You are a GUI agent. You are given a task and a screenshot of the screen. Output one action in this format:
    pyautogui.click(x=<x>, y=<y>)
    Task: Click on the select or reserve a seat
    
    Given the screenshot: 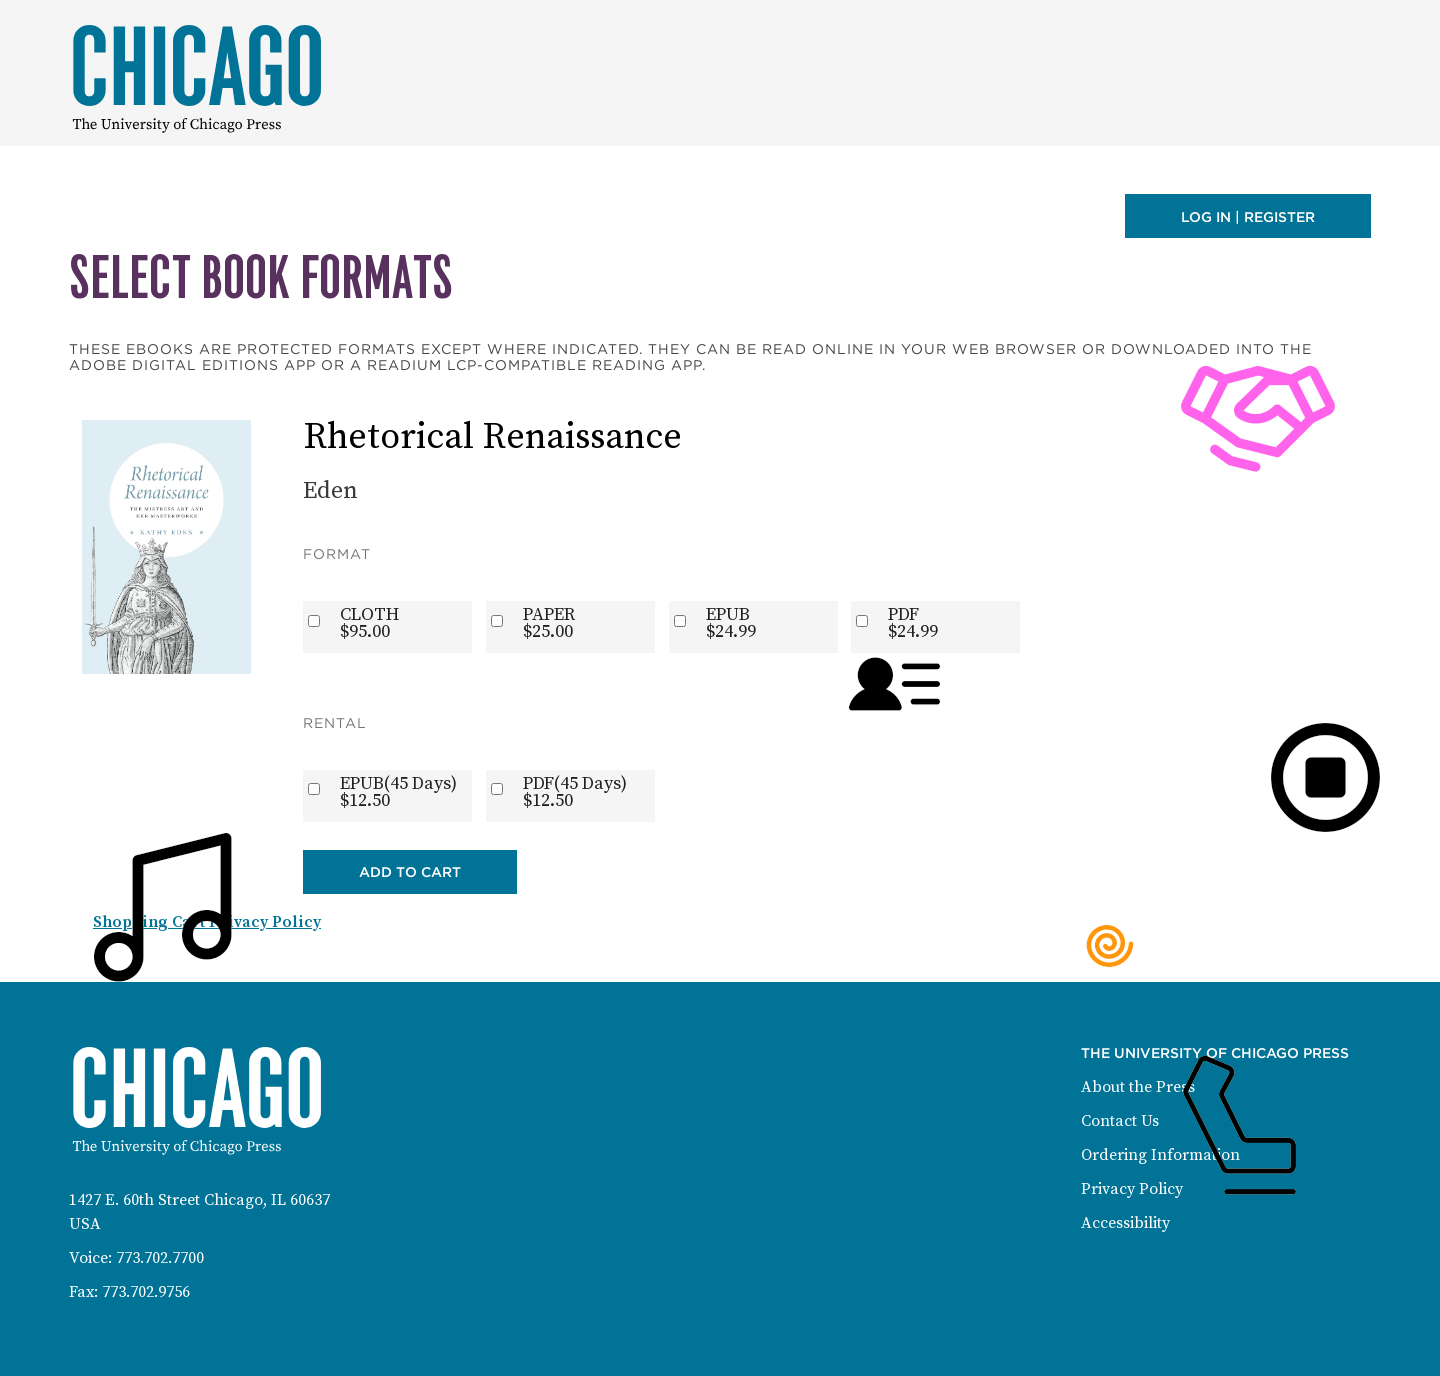 What is the action you would take?
    pyautogui.click(x=1237, y=1125)
    